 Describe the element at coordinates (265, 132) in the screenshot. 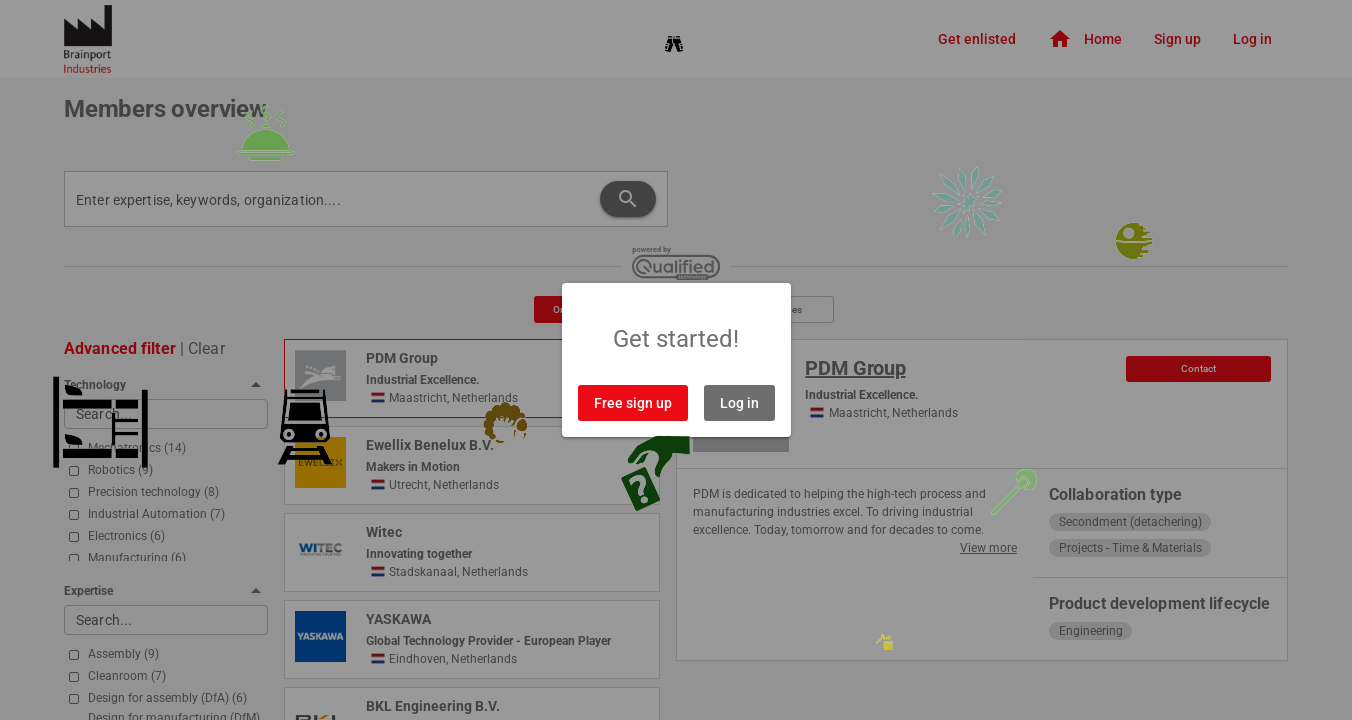

I see `view nearby restaurants or dining options` at that location.